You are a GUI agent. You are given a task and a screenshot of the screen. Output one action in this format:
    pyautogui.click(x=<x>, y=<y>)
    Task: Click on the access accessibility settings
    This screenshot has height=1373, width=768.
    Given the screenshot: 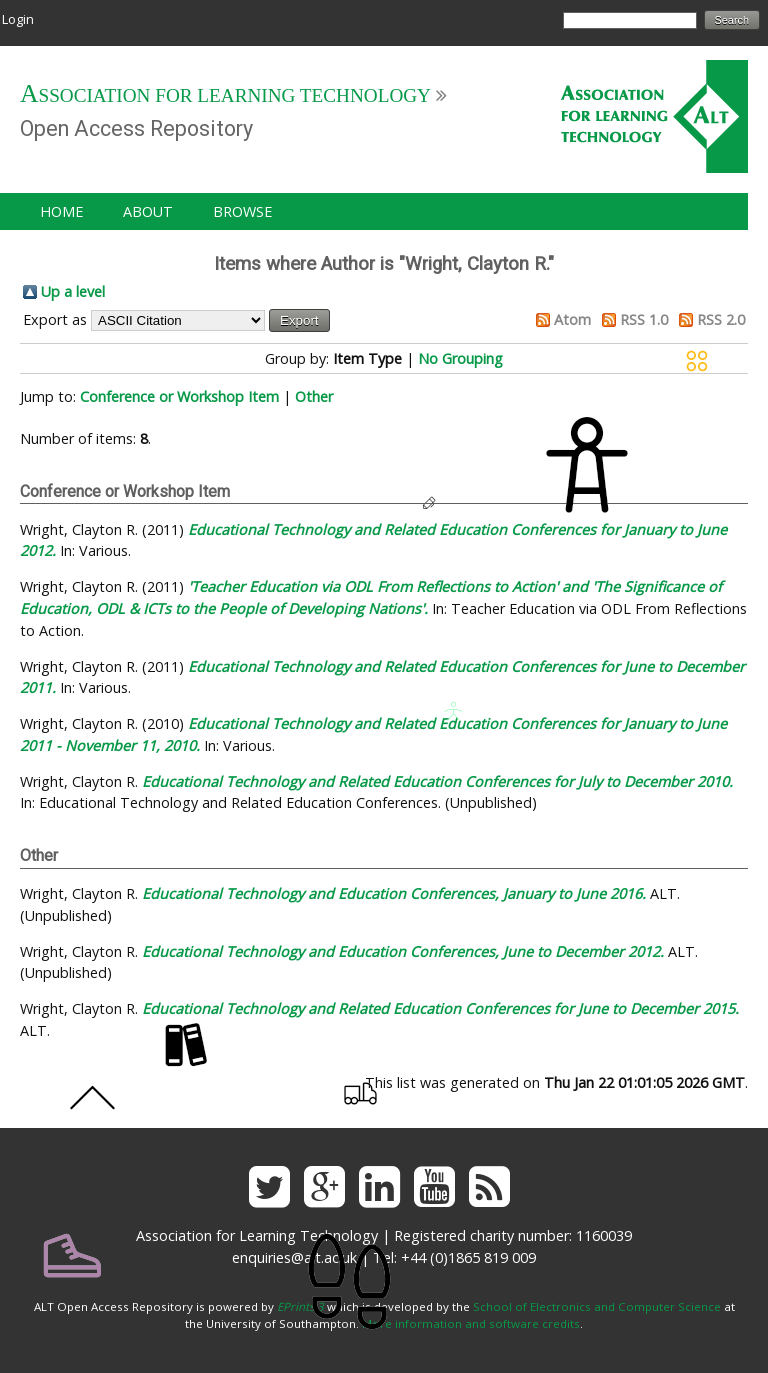 What is the action you would take?
    pyautogui.click(x=587, y=464)
    